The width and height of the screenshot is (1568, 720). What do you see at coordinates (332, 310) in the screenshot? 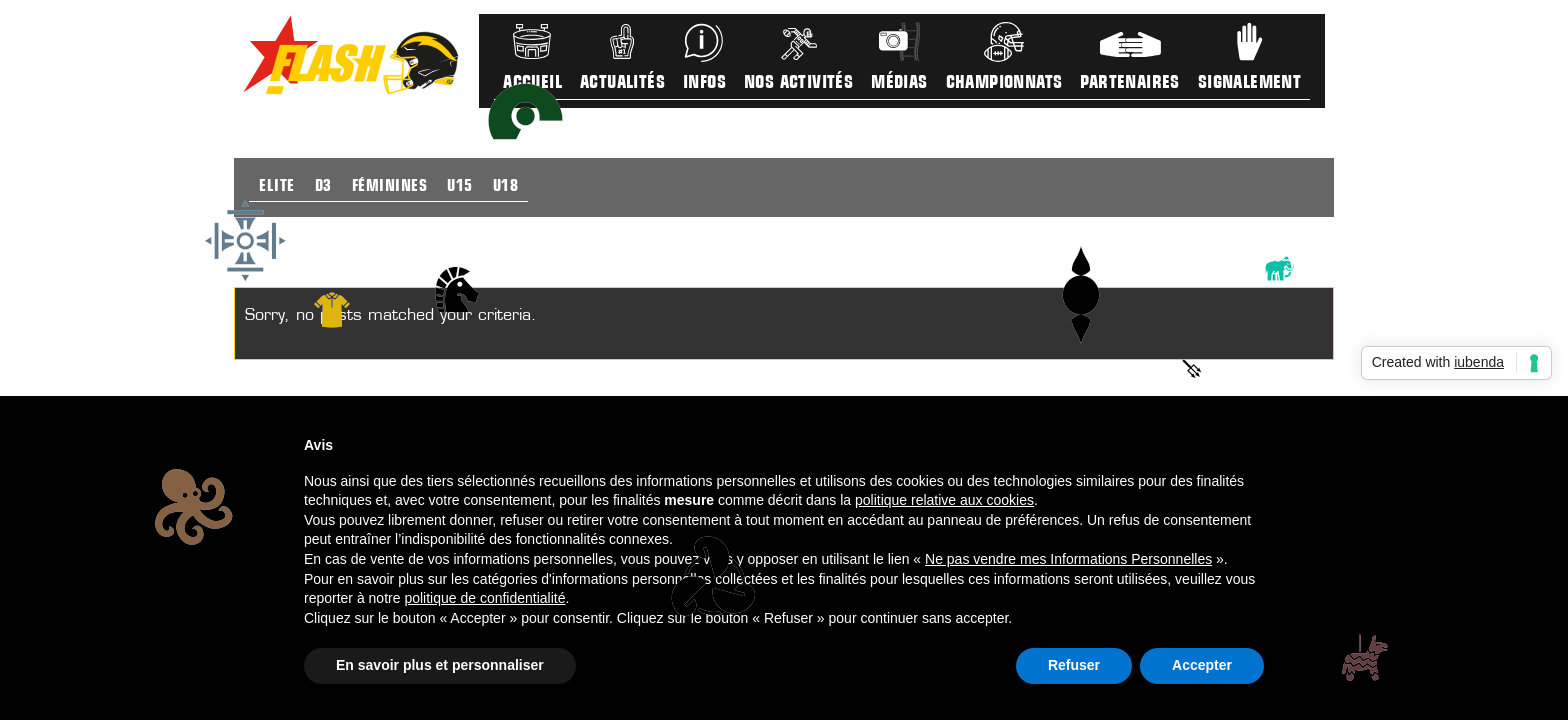
I see `browse clothing or apparel category` at bounding box center [332, 310].